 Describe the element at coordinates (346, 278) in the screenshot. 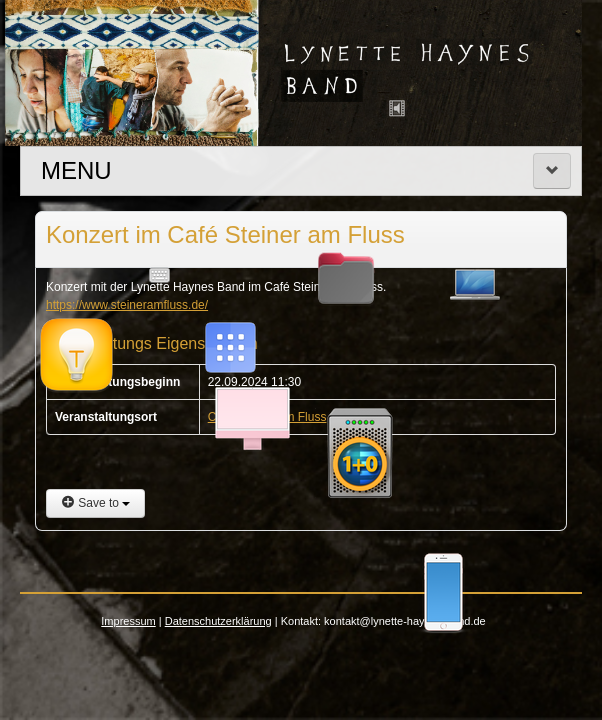

I see `open folder to view contents` at that location.